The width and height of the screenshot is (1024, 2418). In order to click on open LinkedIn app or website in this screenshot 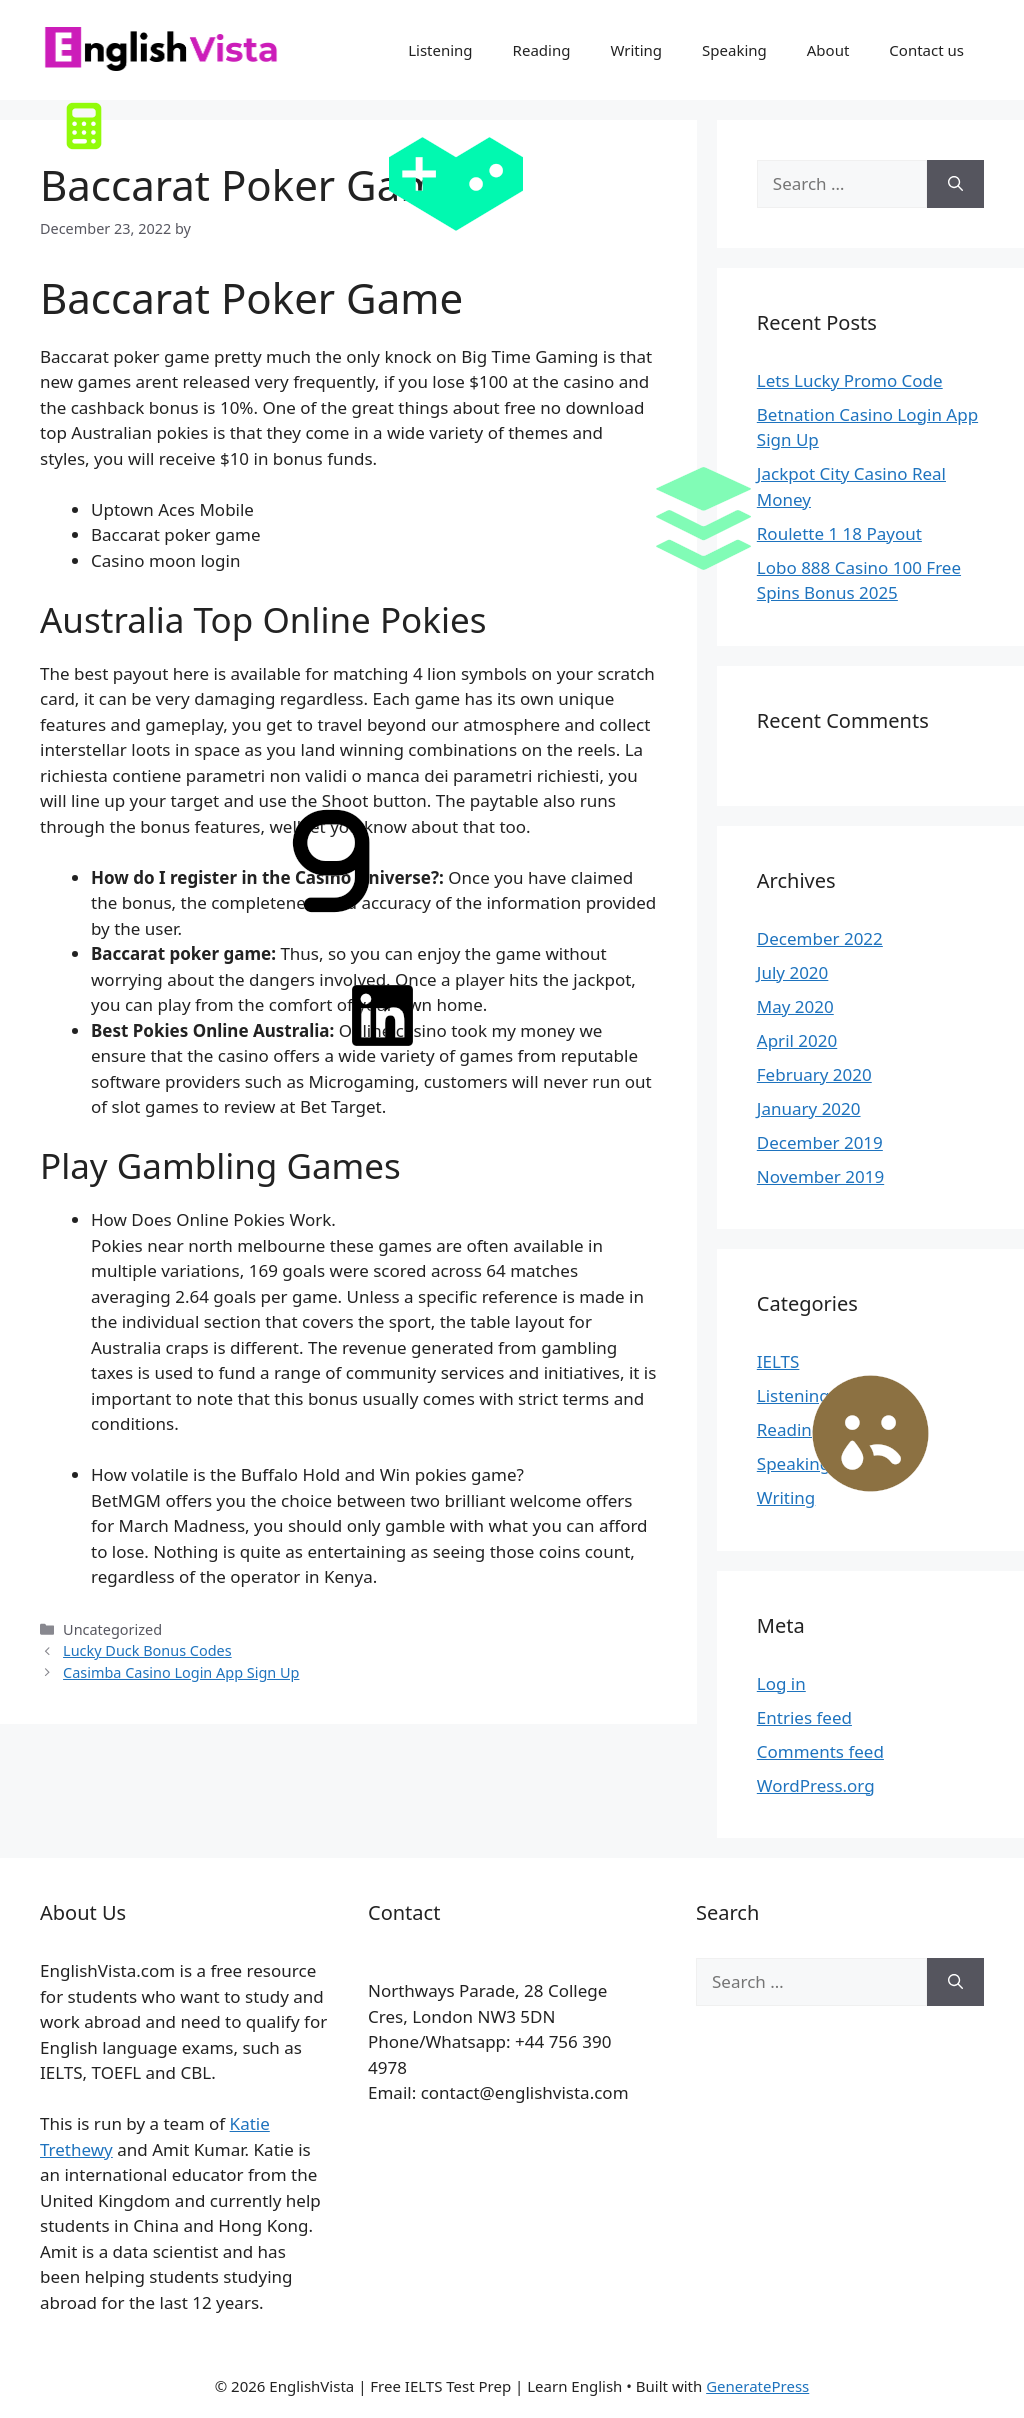, I will do `click(382, 1015)`.